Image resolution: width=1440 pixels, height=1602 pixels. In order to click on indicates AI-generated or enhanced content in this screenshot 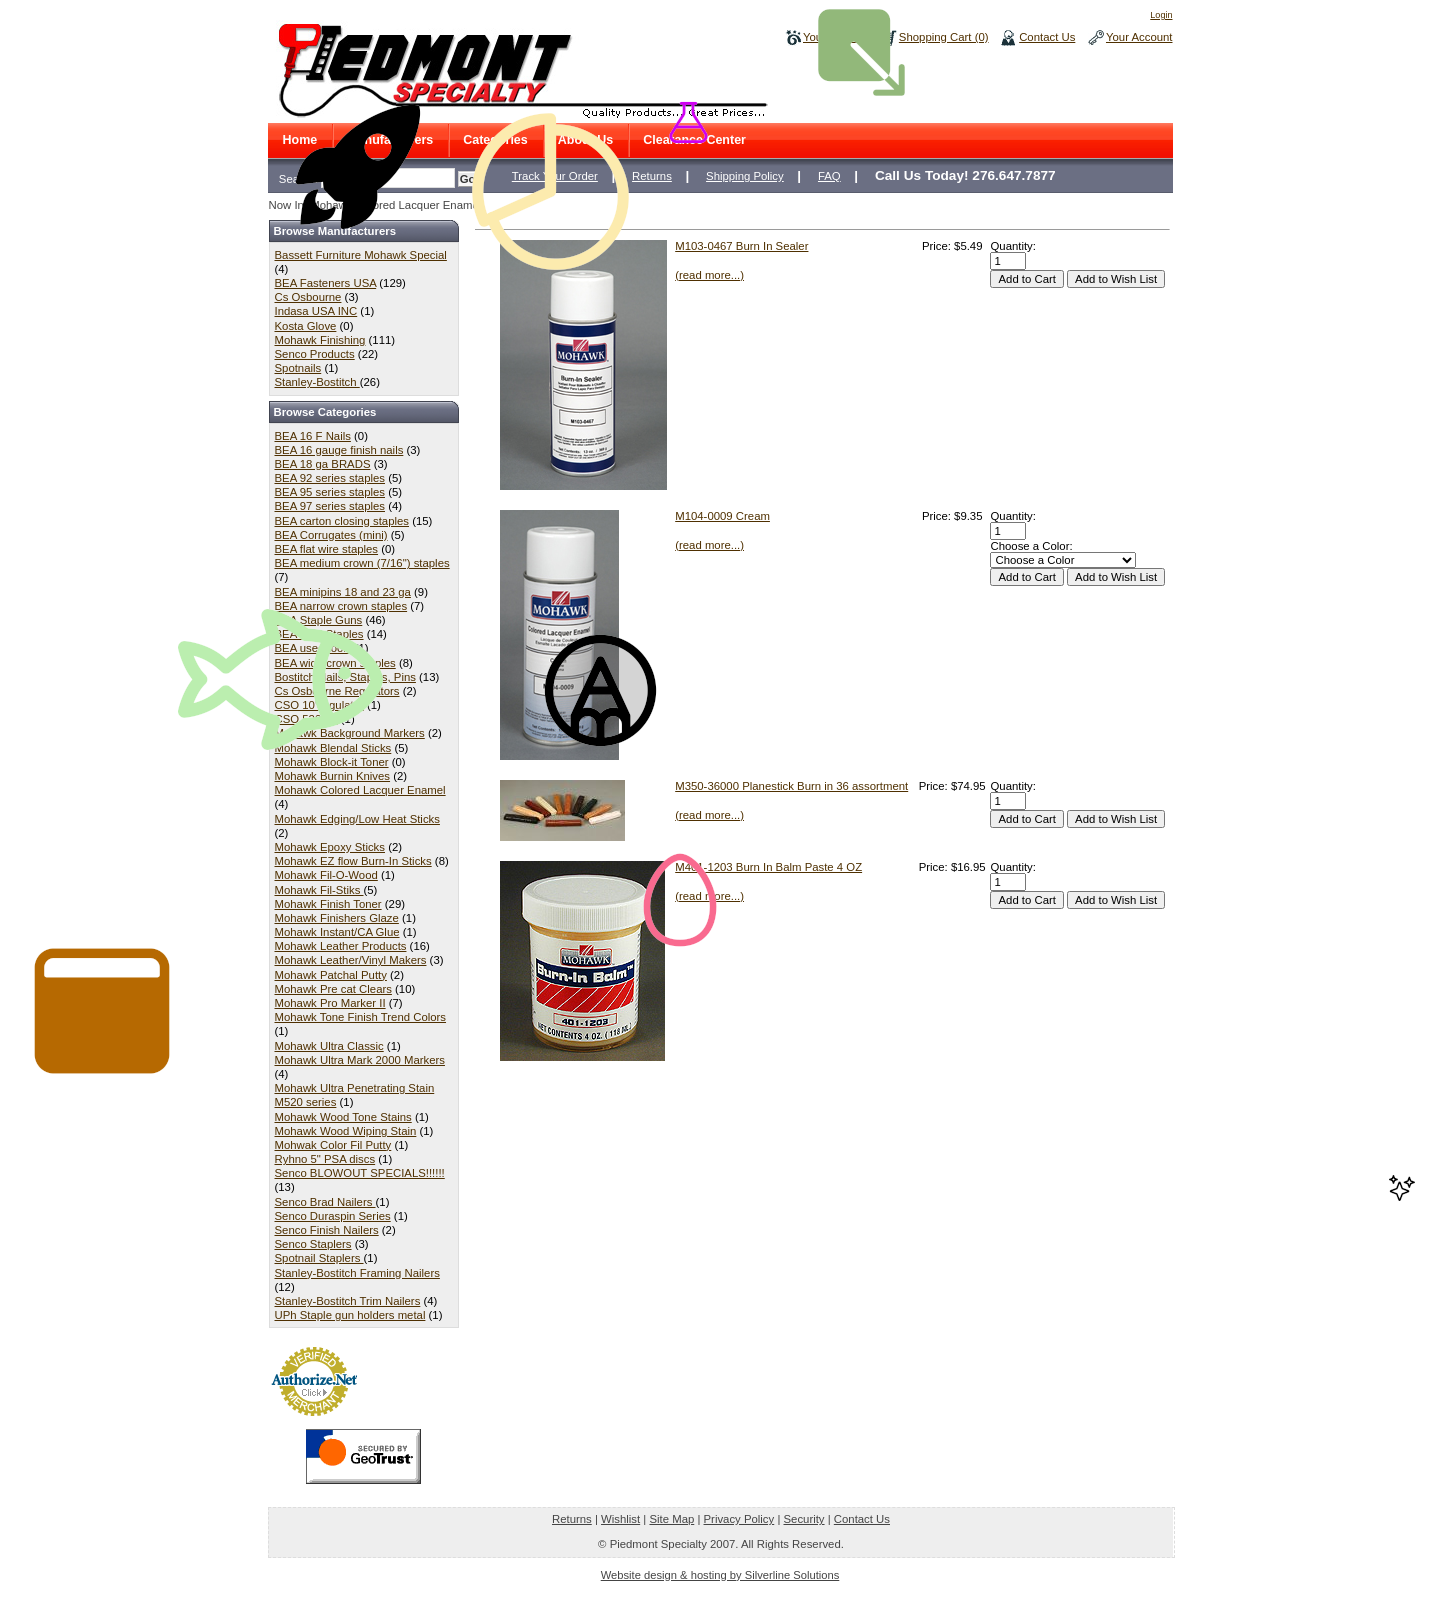, I will do `click(1402, 1188)`.